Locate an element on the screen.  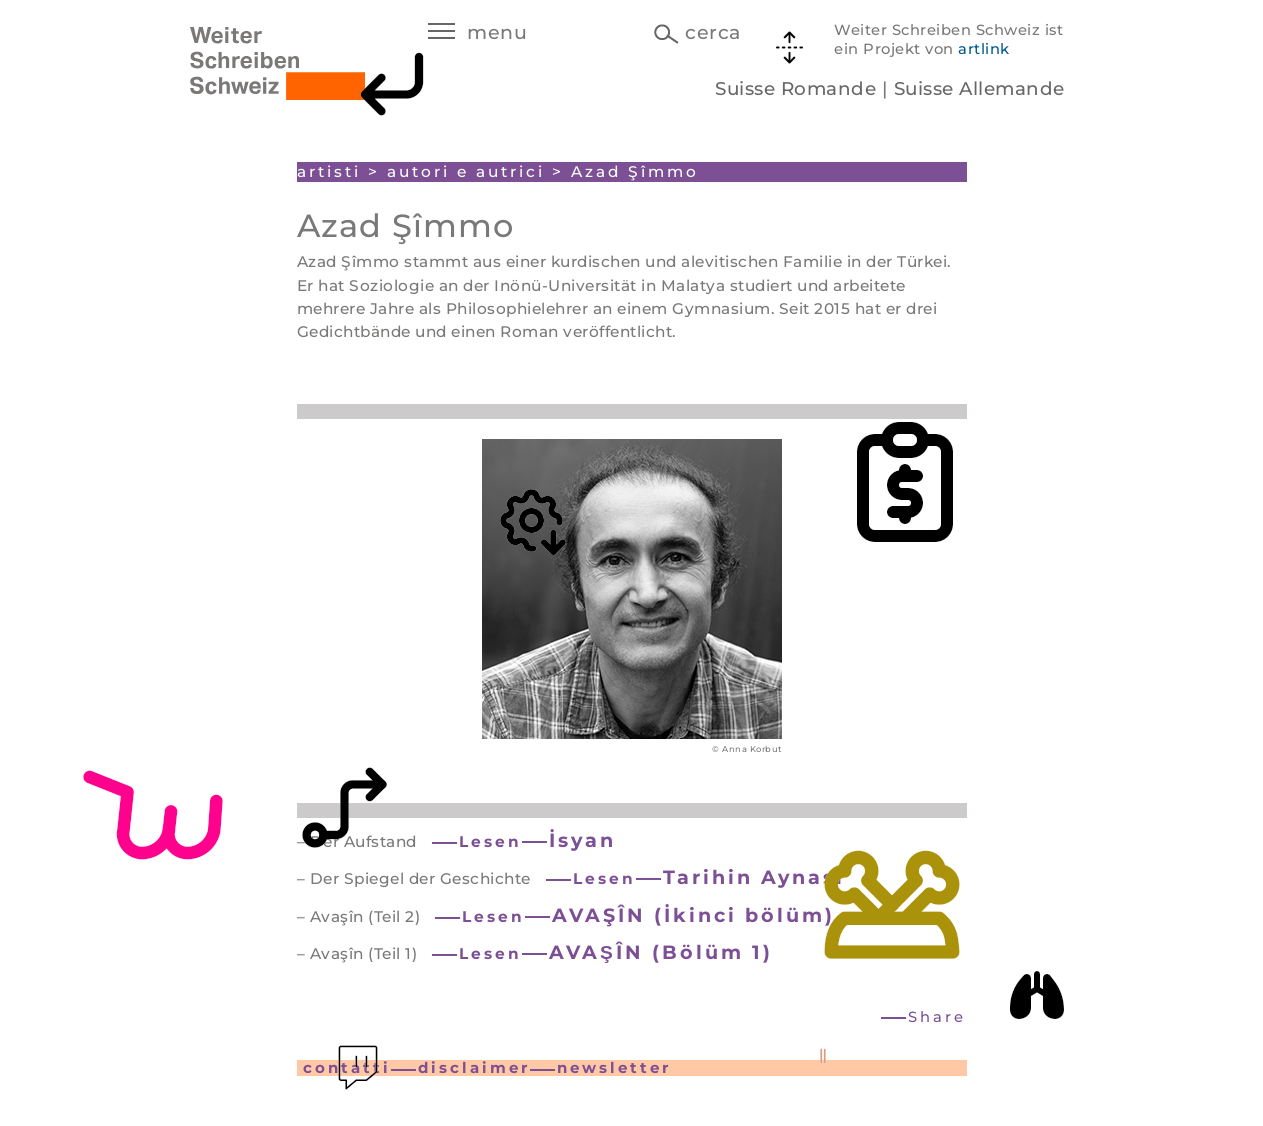
access respiratory health information is located at coordinates (1037, 995).